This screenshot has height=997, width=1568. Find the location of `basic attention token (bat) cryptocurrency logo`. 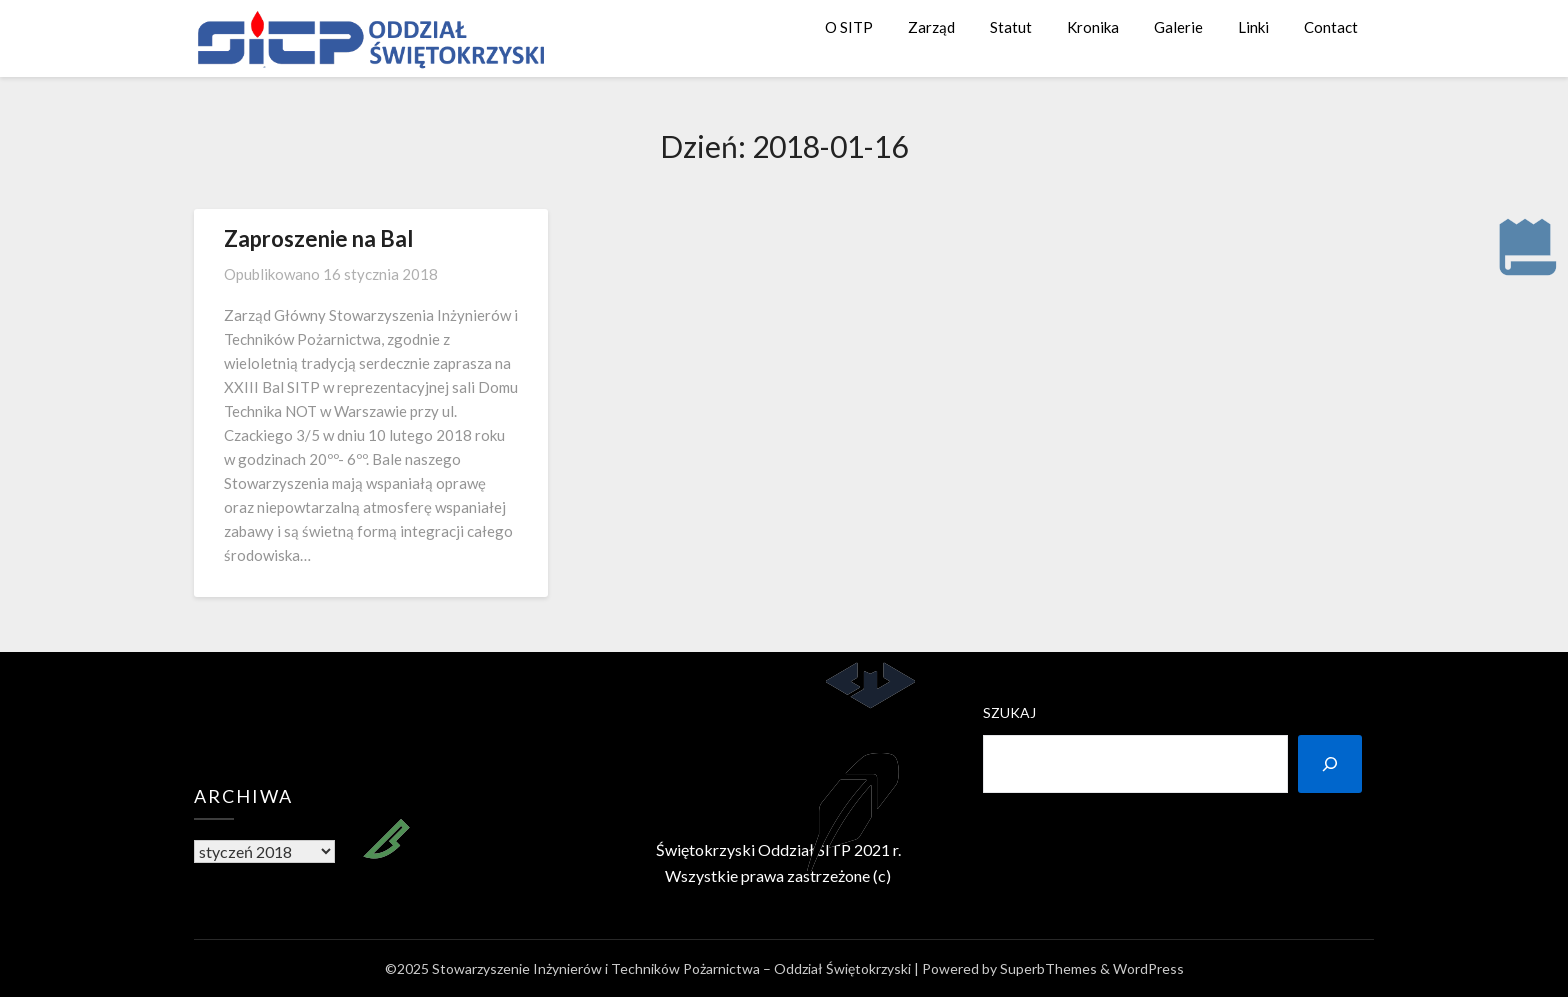

basic attention token (bat) cryptocurrency logo is located at coordinates (870, 685).